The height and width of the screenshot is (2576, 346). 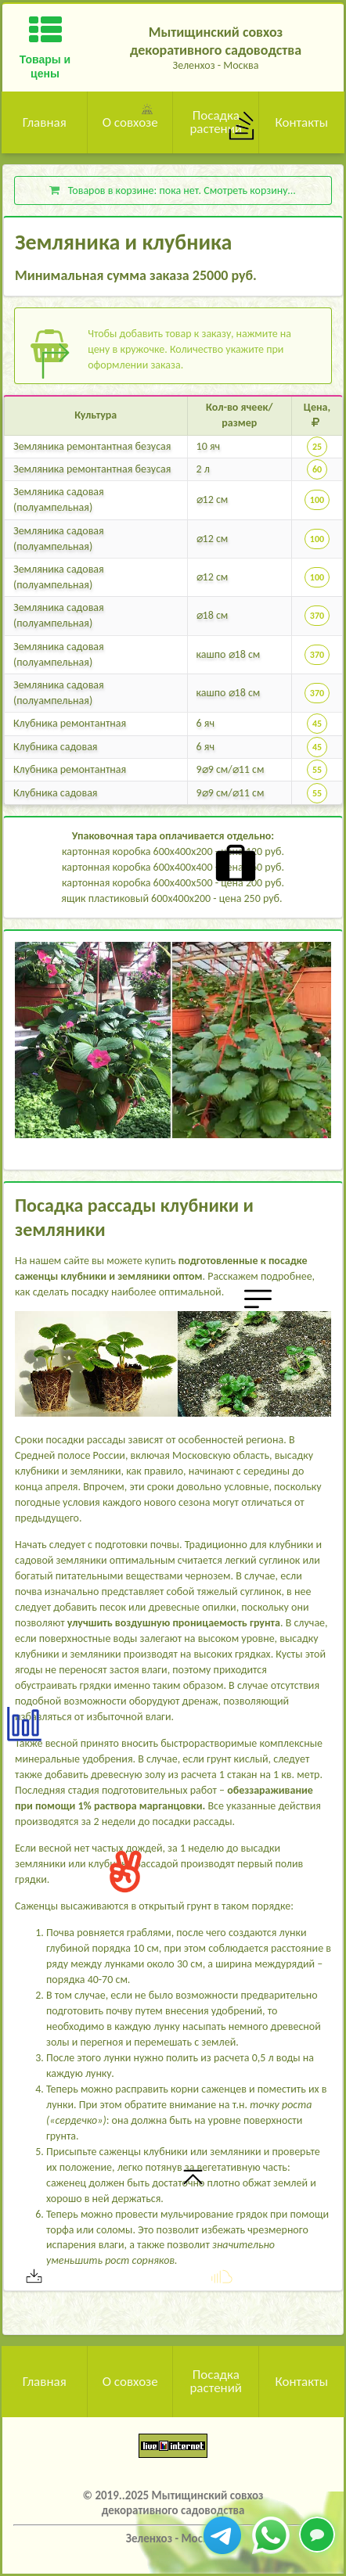 I want to click on open navigation menu, so click(x=258, y=1299).